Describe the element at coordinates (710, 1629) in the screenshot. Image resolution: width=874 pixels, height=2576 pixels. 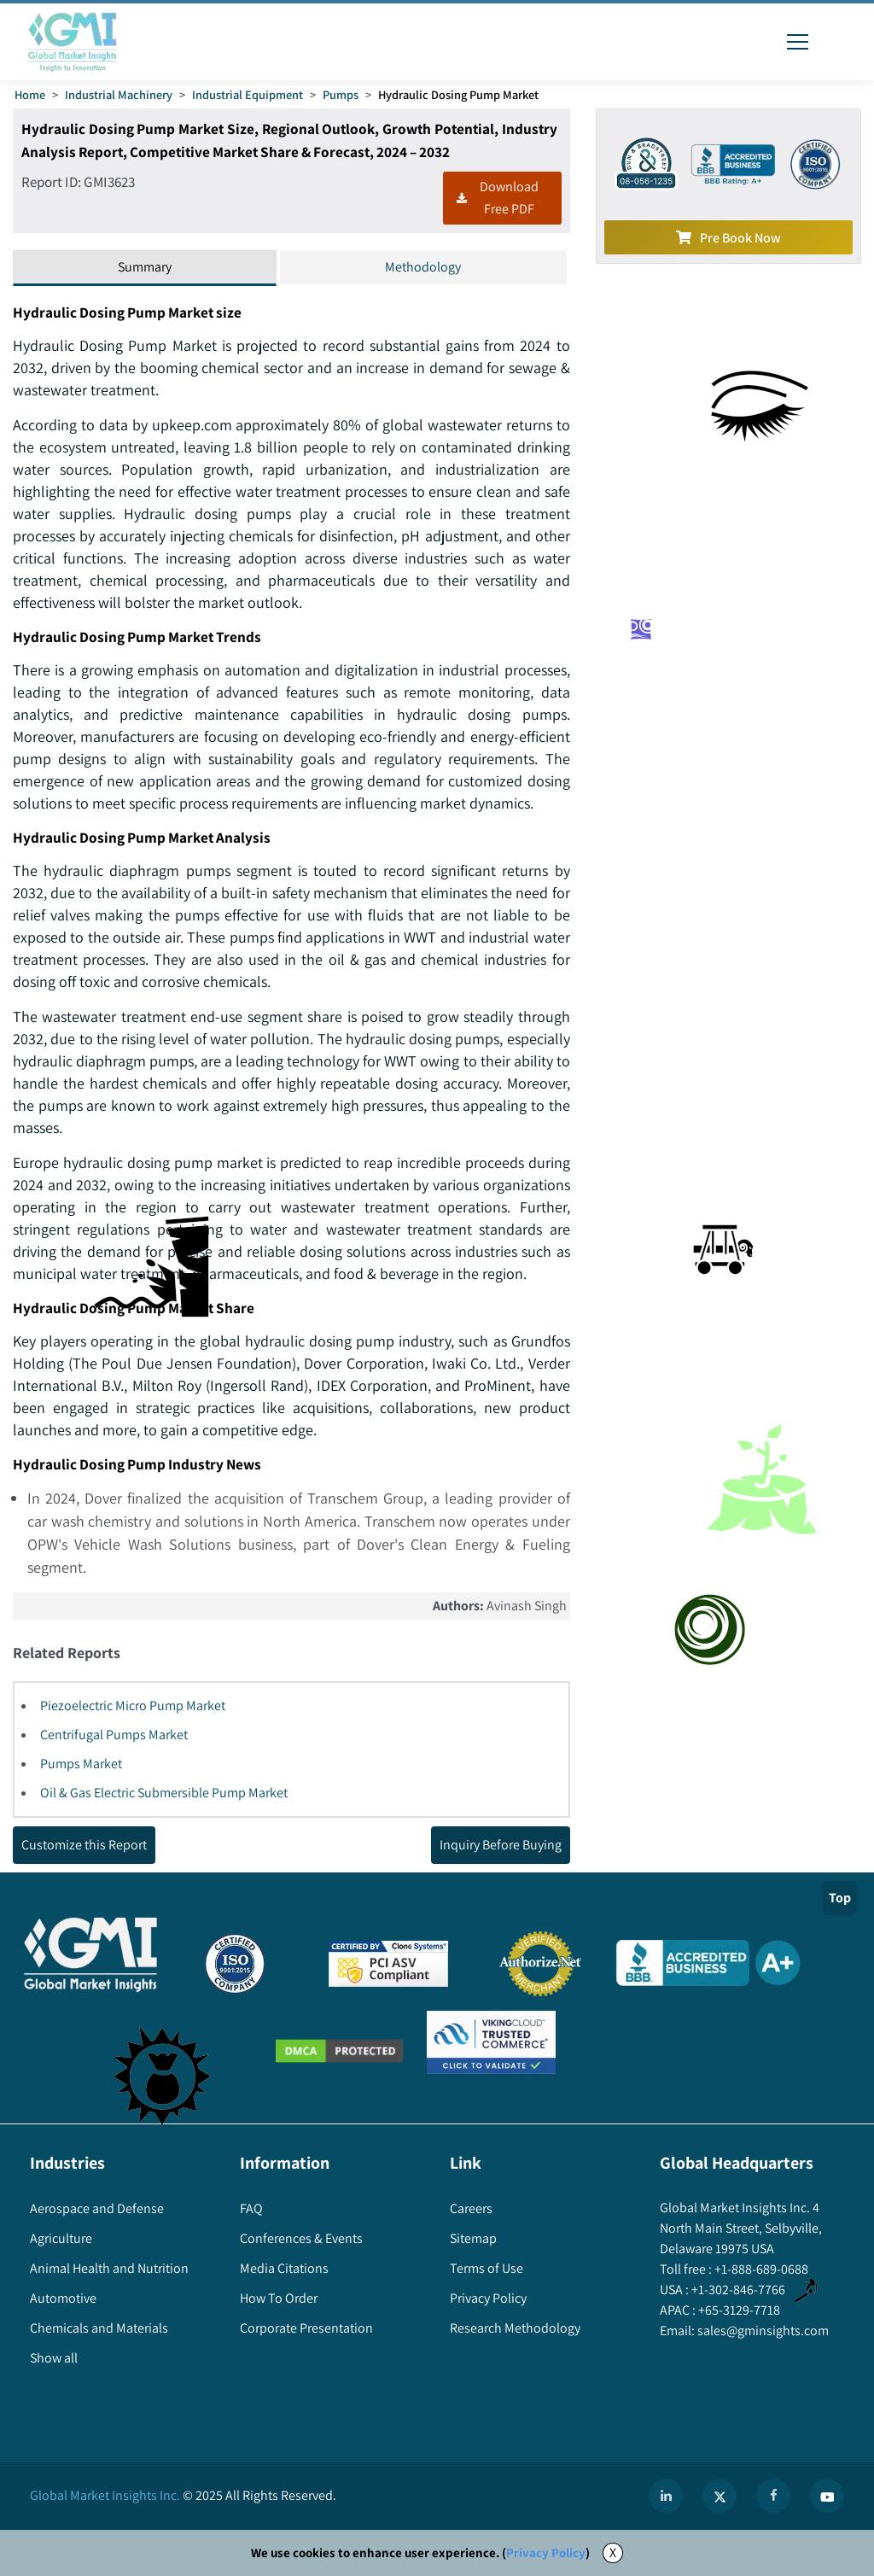
I see `indicates loading or processing state` at that location.